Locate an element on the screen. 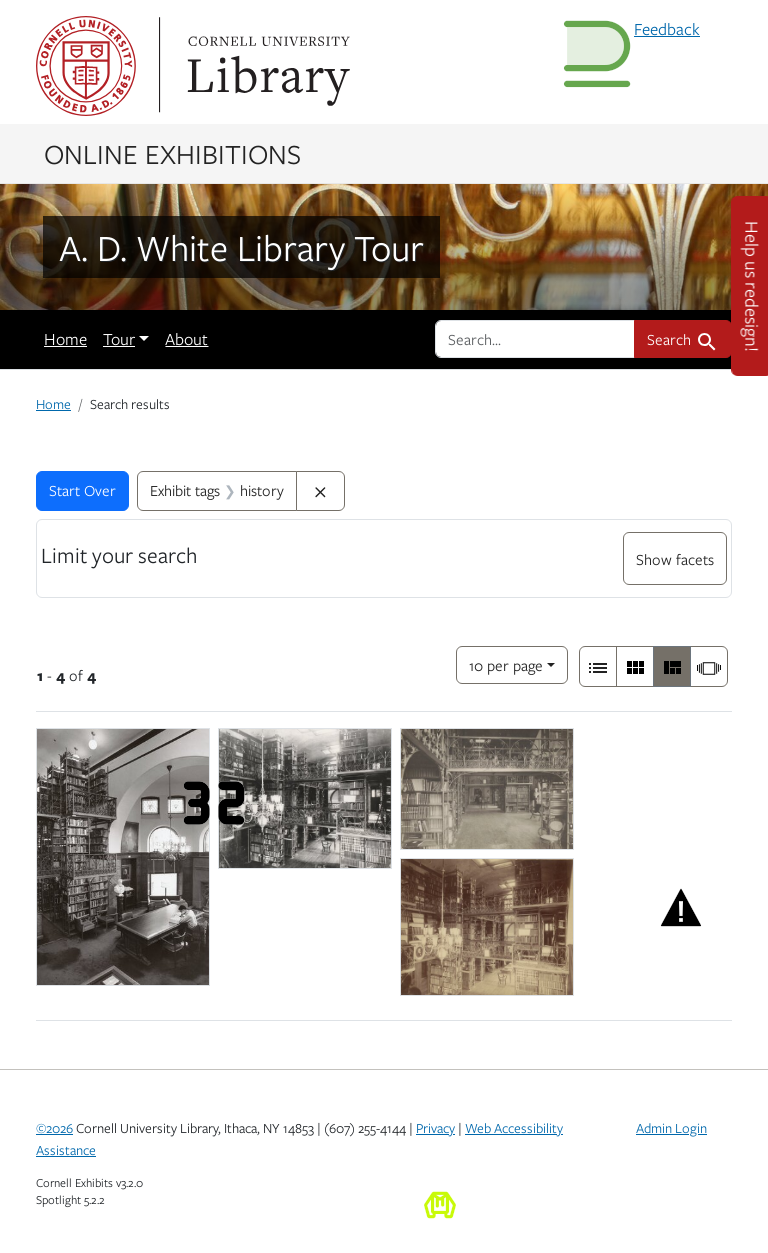 This screenshot has height=1253, width=768. represents a mathematical superset relationship is located at coordinates (595, 55).